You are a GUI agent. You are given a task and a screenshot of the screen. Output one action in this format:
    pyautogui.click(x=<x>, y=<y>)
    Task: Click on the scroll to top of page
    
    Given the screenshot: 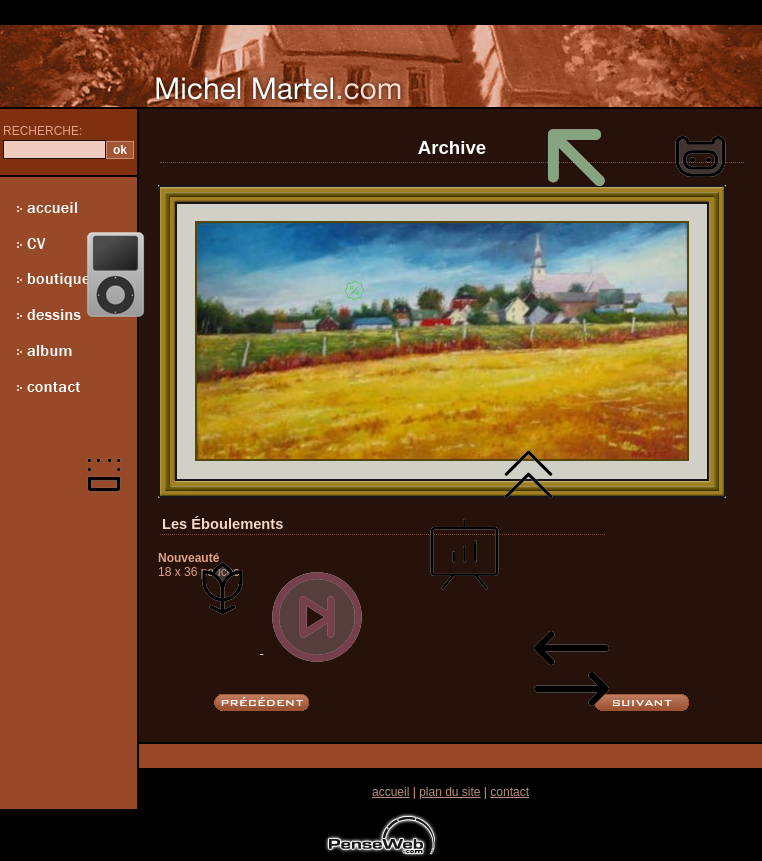 What is the action you would take?
    pyautogui.click(x=528, y=476)
    